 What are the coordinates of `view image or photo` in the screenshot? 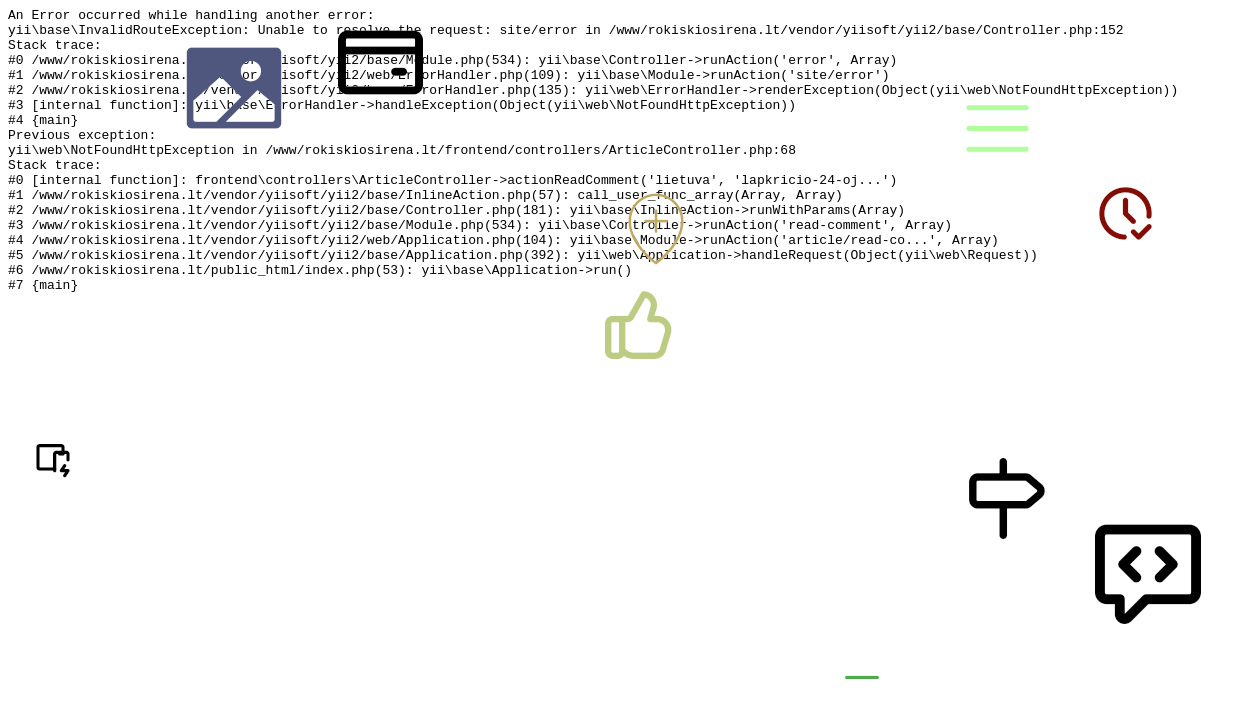 It's located at (234, 88).